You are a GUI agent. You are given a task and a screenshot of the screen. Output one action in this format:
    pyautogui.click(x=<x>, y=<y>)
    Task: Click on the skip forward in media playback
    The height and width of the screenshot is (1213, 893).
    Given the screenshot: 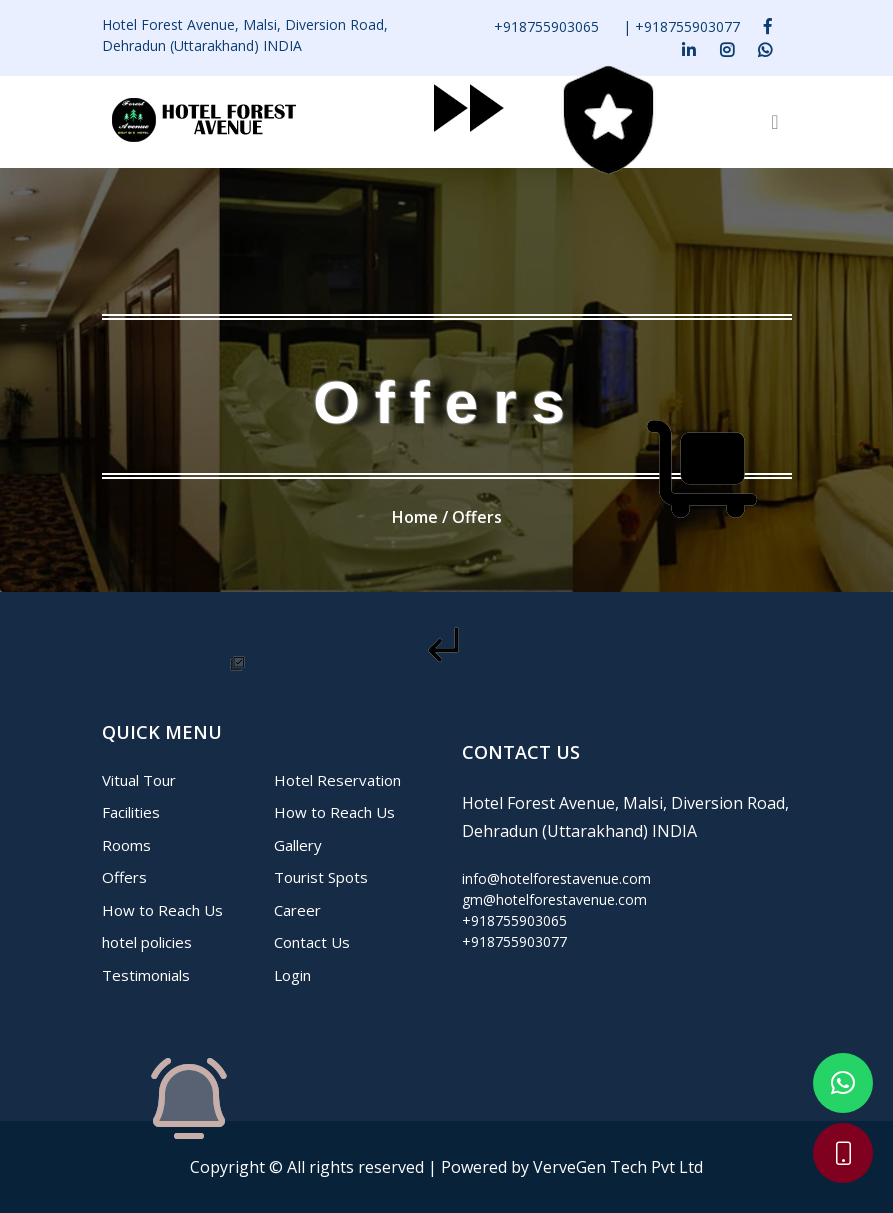 What is the action you would take?
    pyautogui.click(x=466, y=108)
    